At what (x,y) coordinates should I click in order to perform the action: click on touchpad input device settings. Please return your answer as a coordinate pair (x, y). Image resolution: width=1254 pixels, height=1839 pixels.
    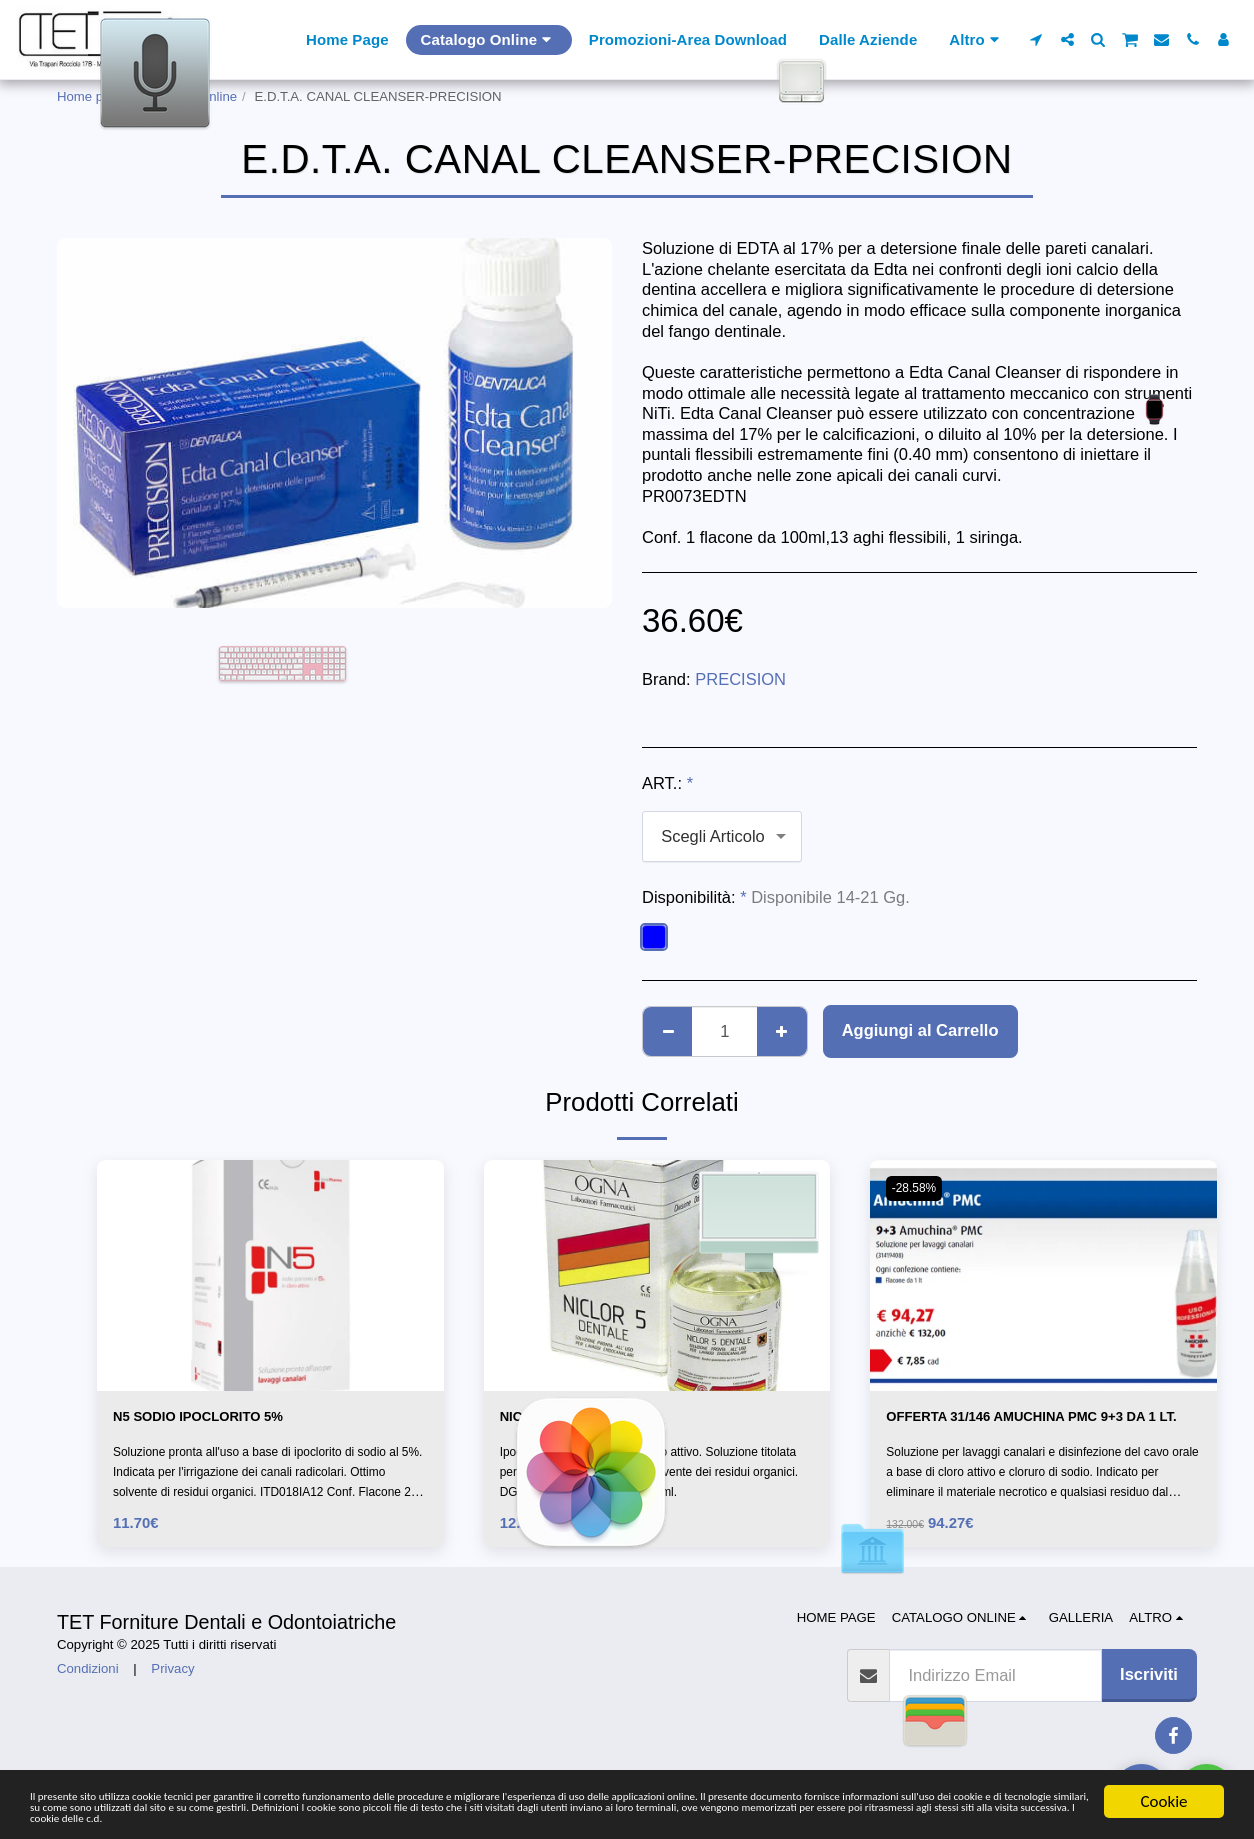
    Looking at the image, I should click on (801, 83).